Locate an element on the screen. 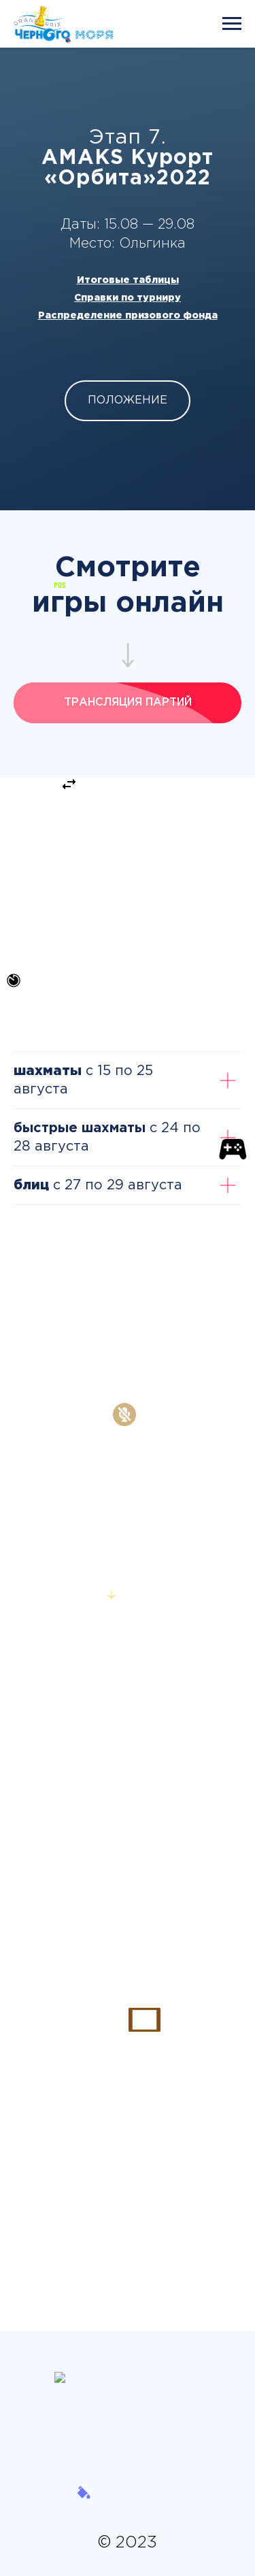 This screenshot has height=2576, width=255. swap or exchange items is located at coordinates (69, 784).